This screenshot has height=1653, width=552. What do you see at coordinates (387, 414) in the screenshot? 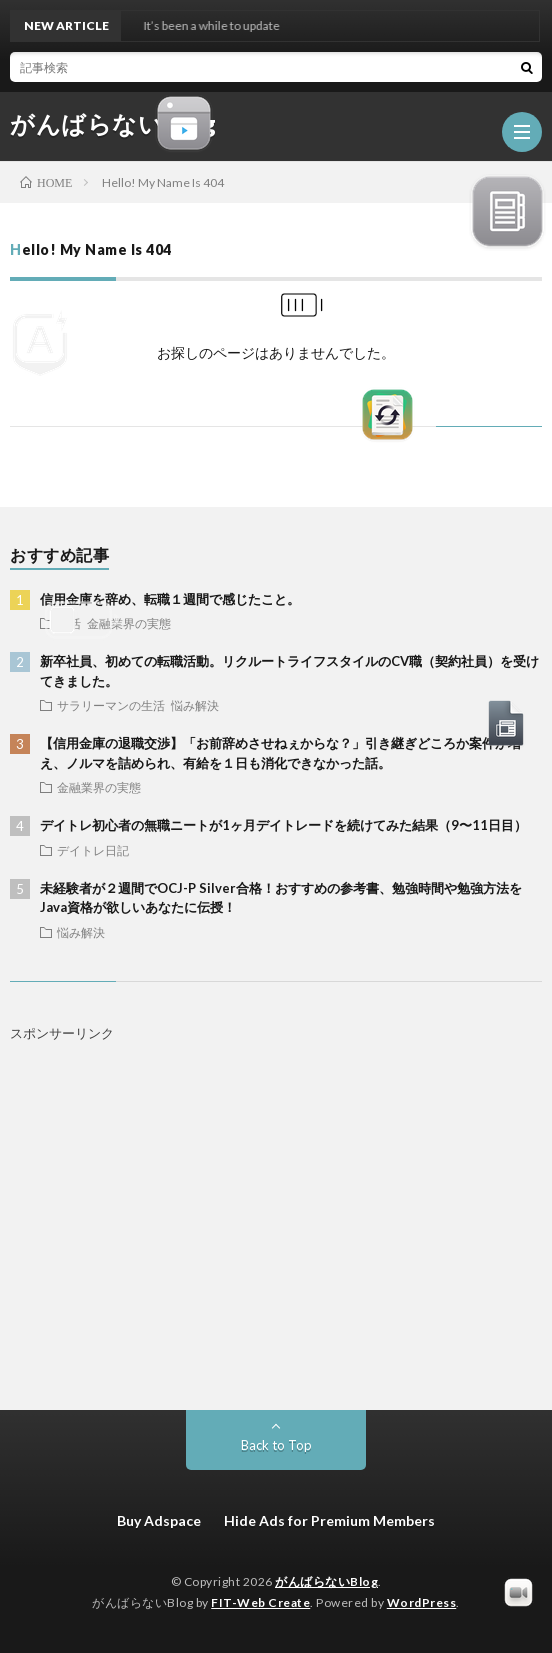
I see `open Morphosis file conversion app` at bounding box center [387, 414].